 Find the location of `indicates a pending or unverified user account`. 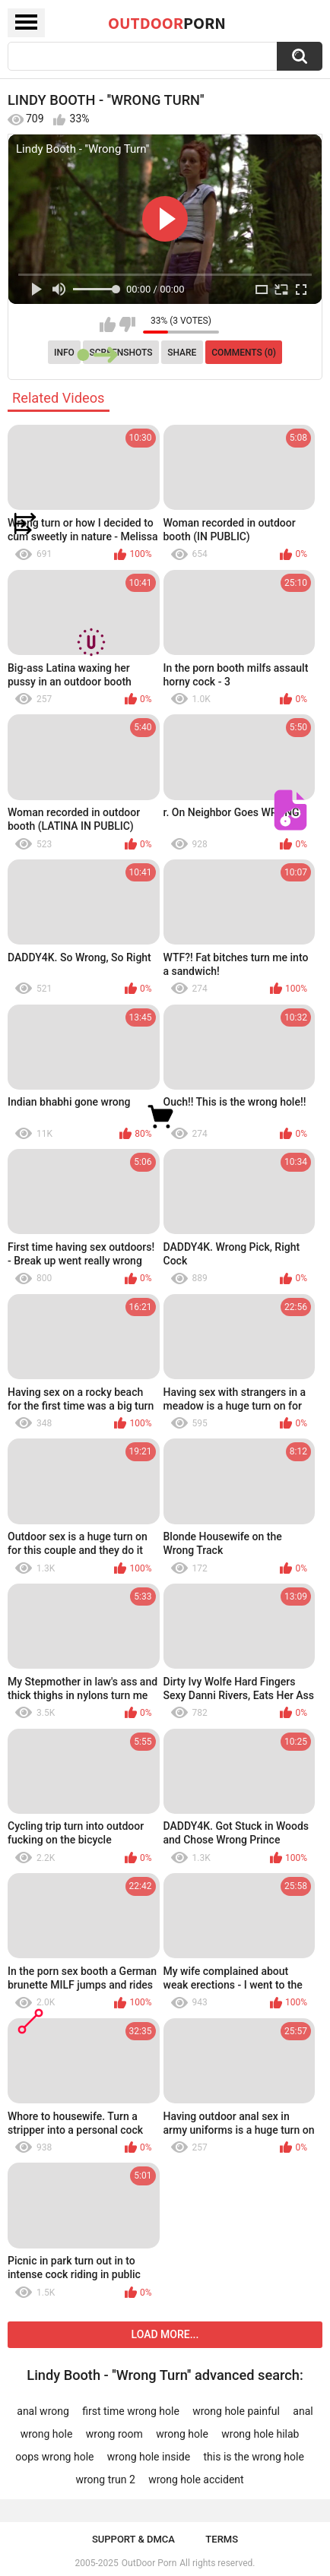

indicates a pending or unverified user account is located at coordinates (91, 642).